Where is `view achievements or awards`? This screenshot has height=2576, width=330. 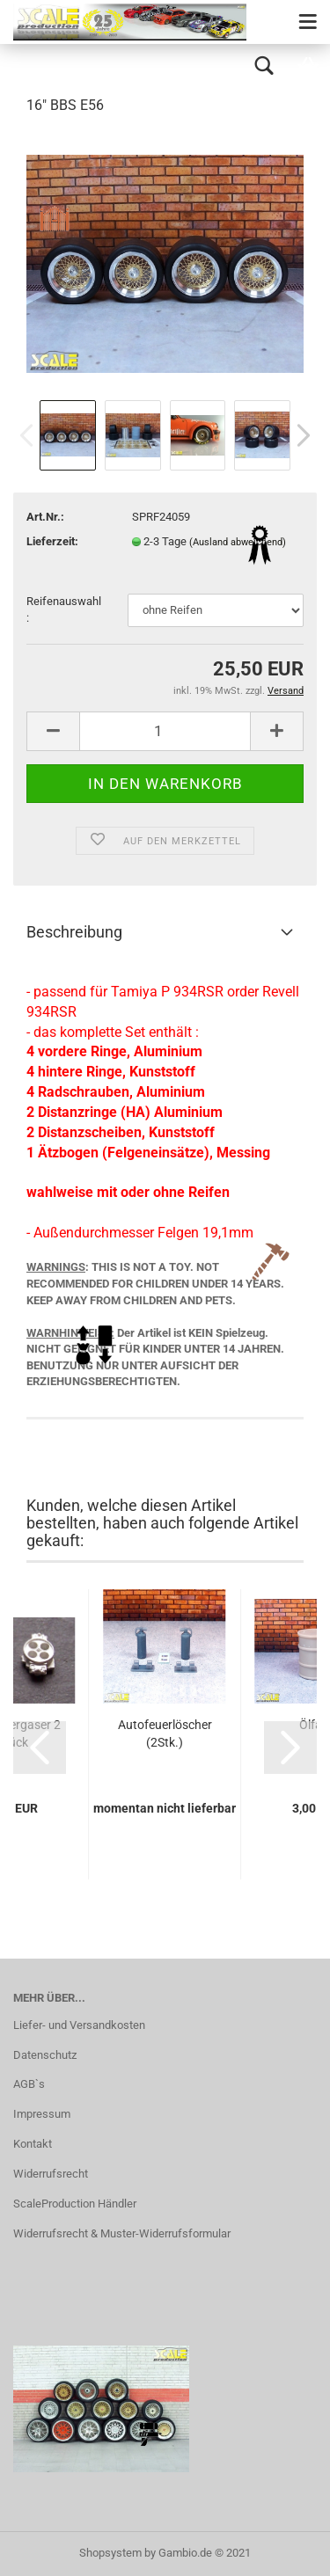 view achievements or awards is located at coordinates (260, 544).